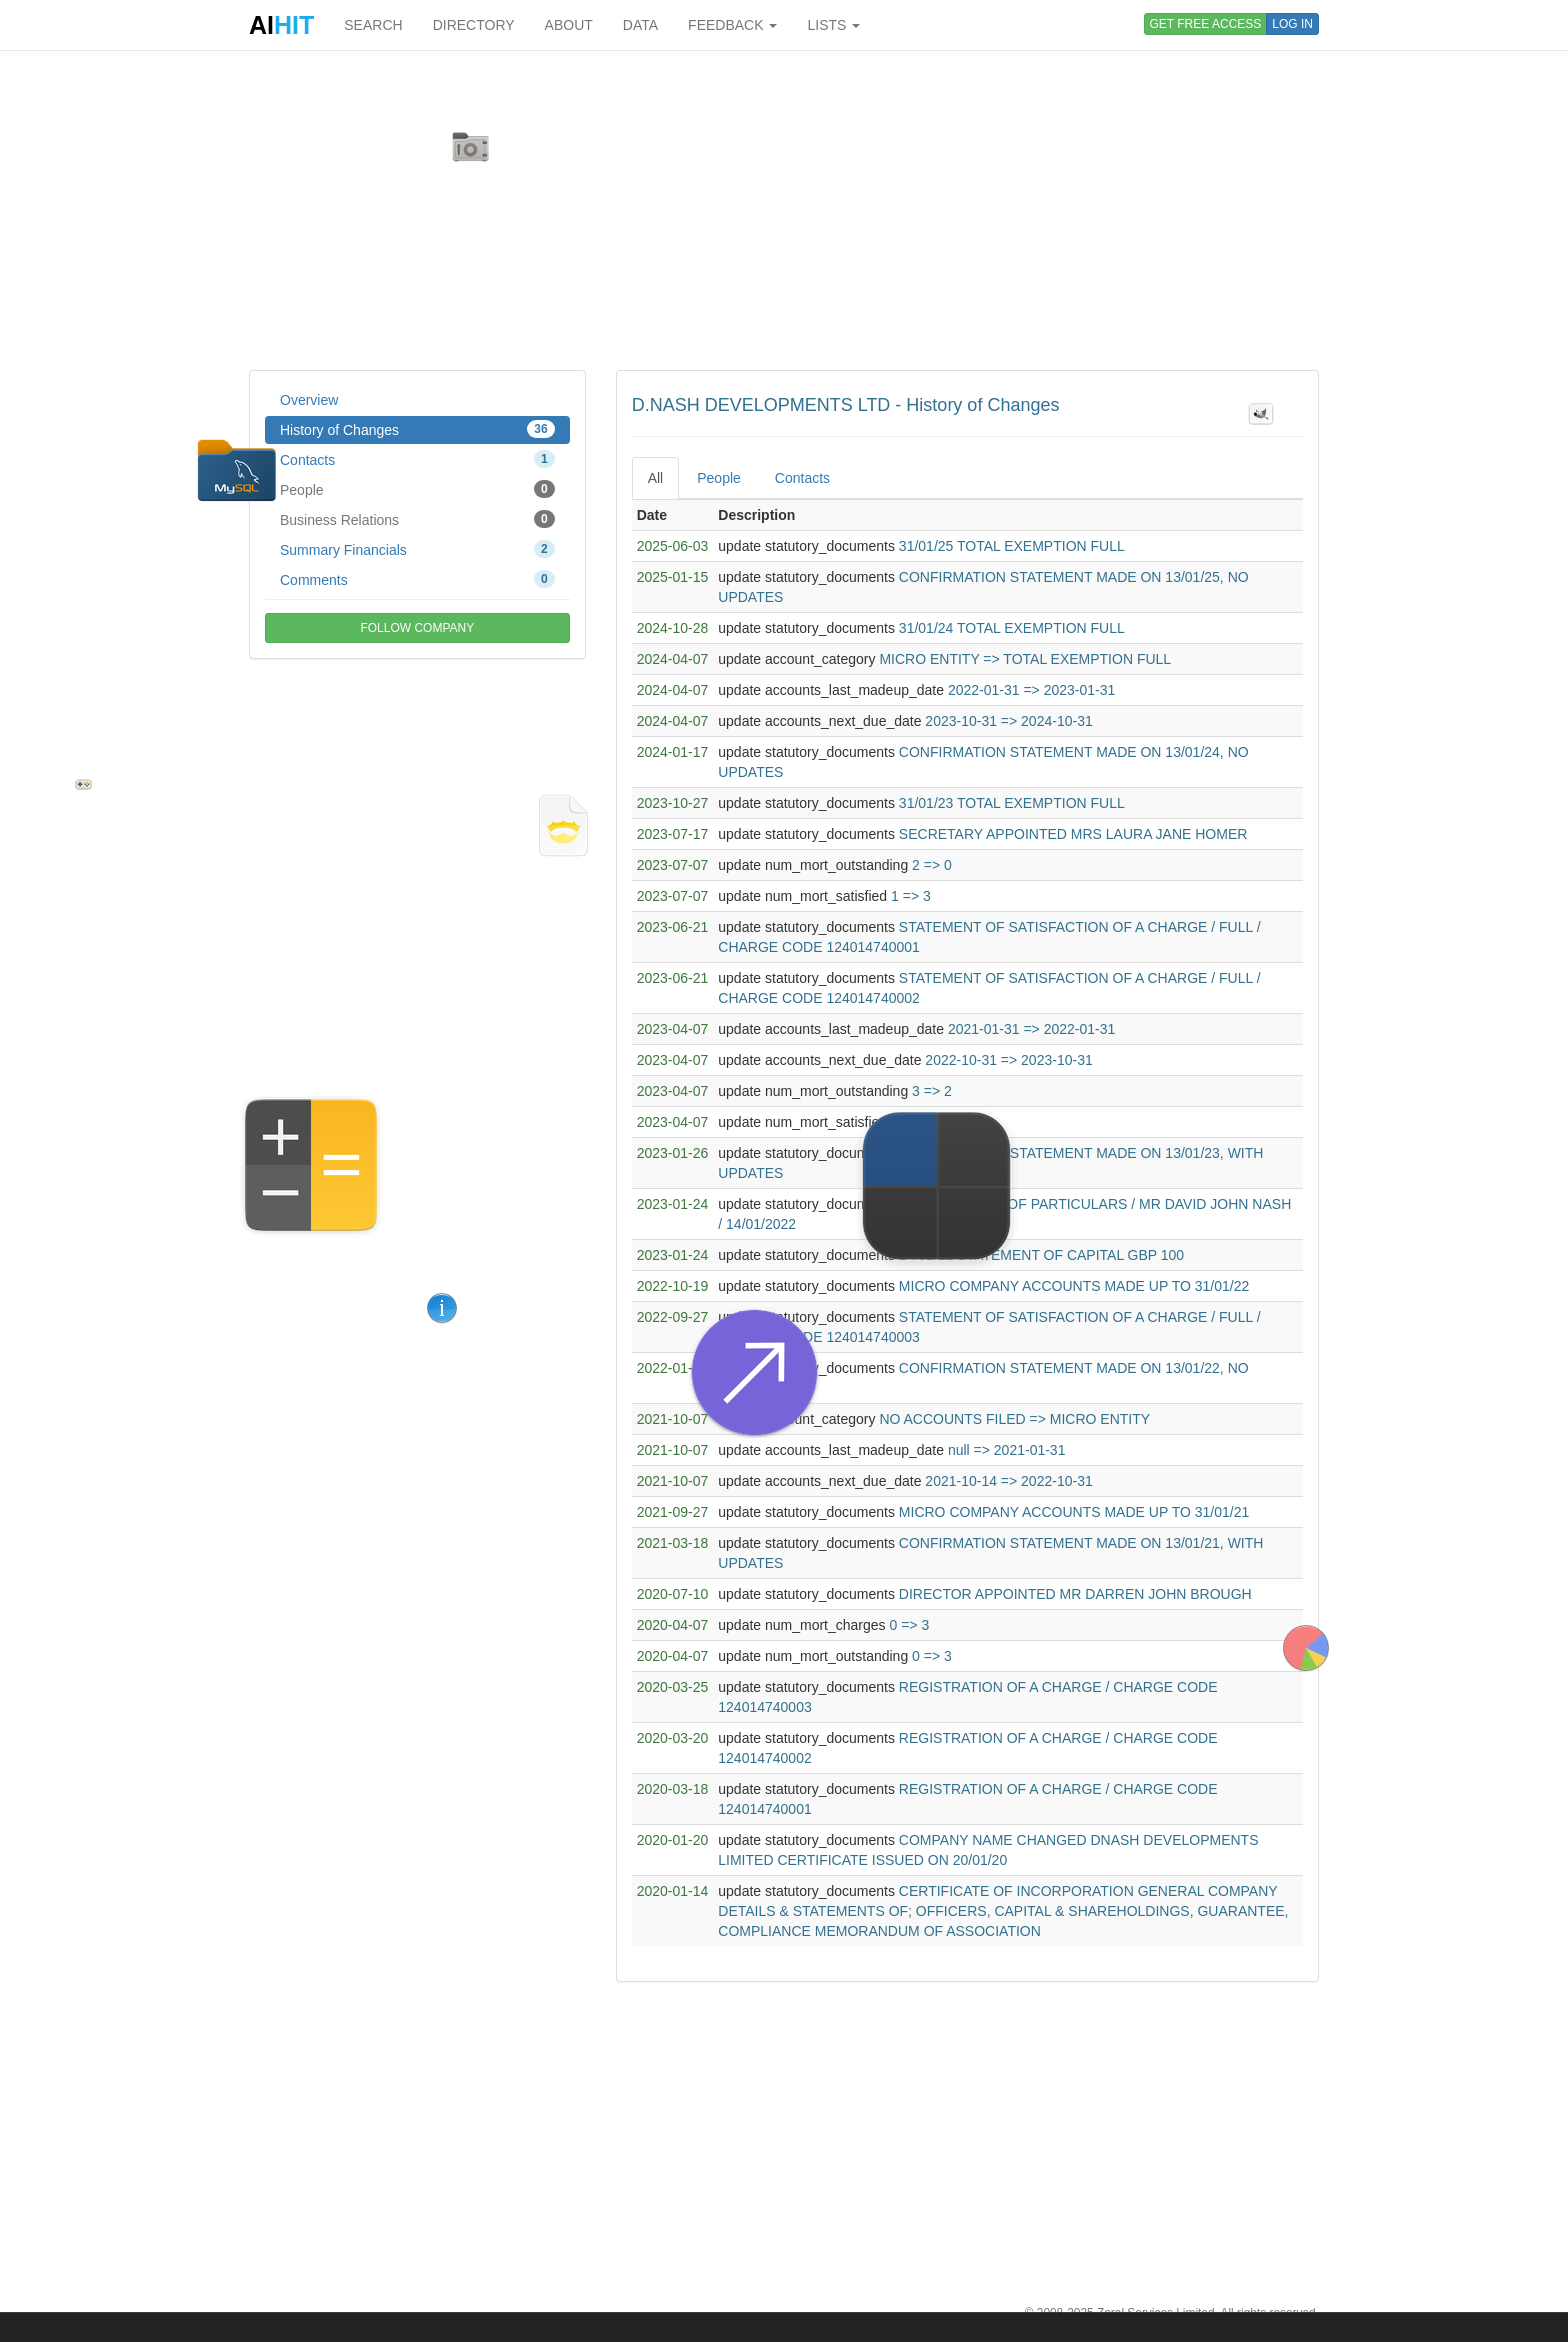 The width and height of the screenshot is (1568, 2342). I want to click on a nim programming language source file, so click(563, 825).